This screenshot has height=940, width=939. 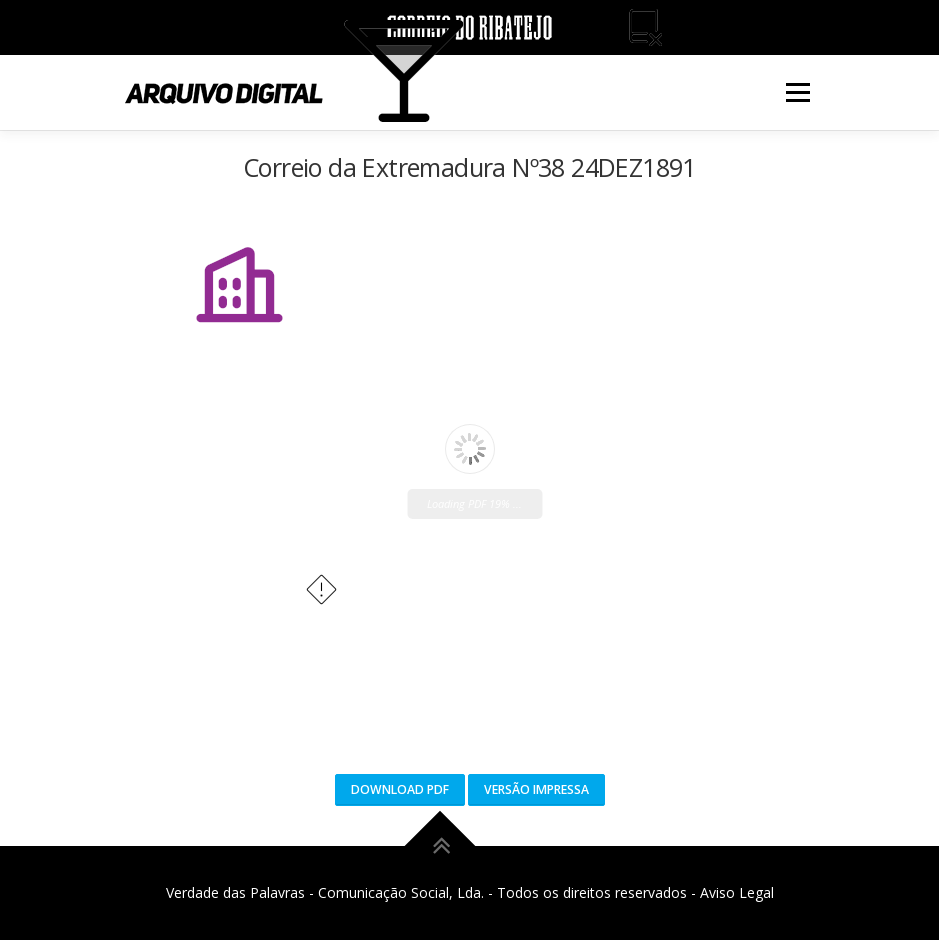 What do you see at coordinates (239, 287) in the screenshot?
I see `view nearby buildings or offices` at bounding box center [239, 287].